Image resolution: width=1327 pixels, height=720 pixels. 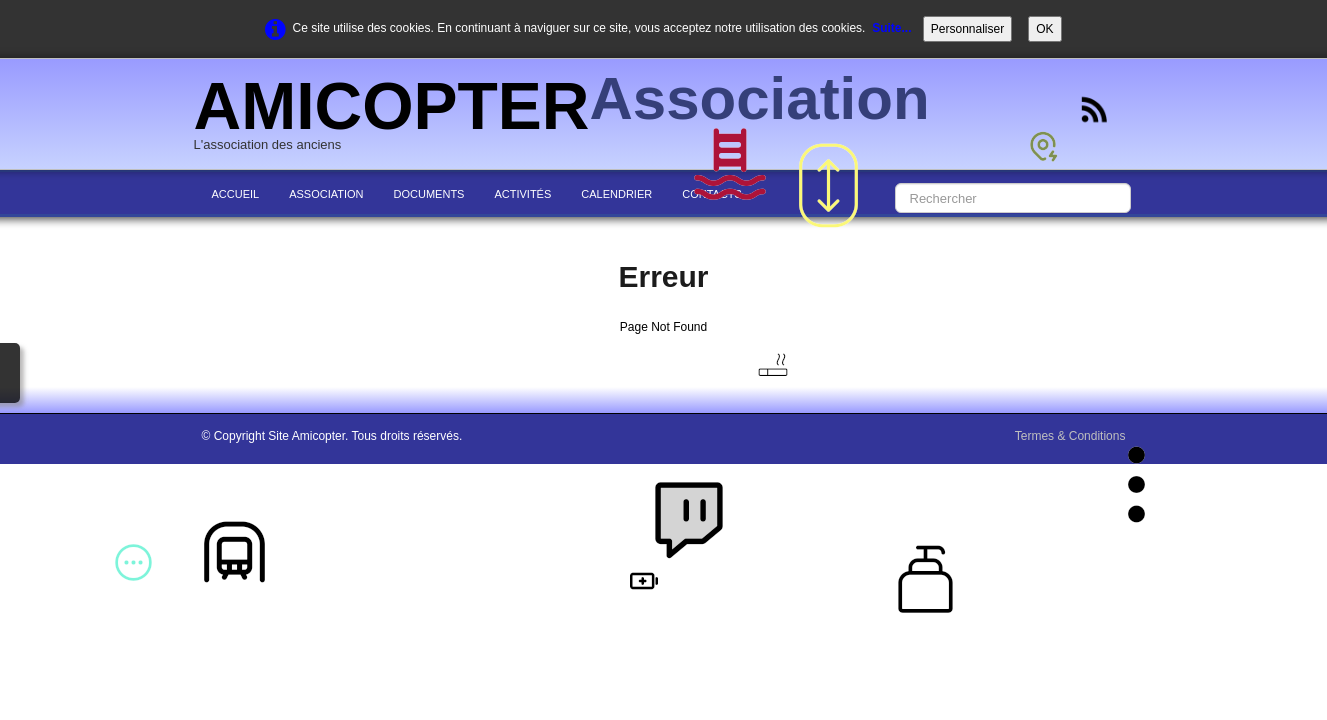 I want to click on access hand washing or hygiene instructions, so click(x=925, y=580).